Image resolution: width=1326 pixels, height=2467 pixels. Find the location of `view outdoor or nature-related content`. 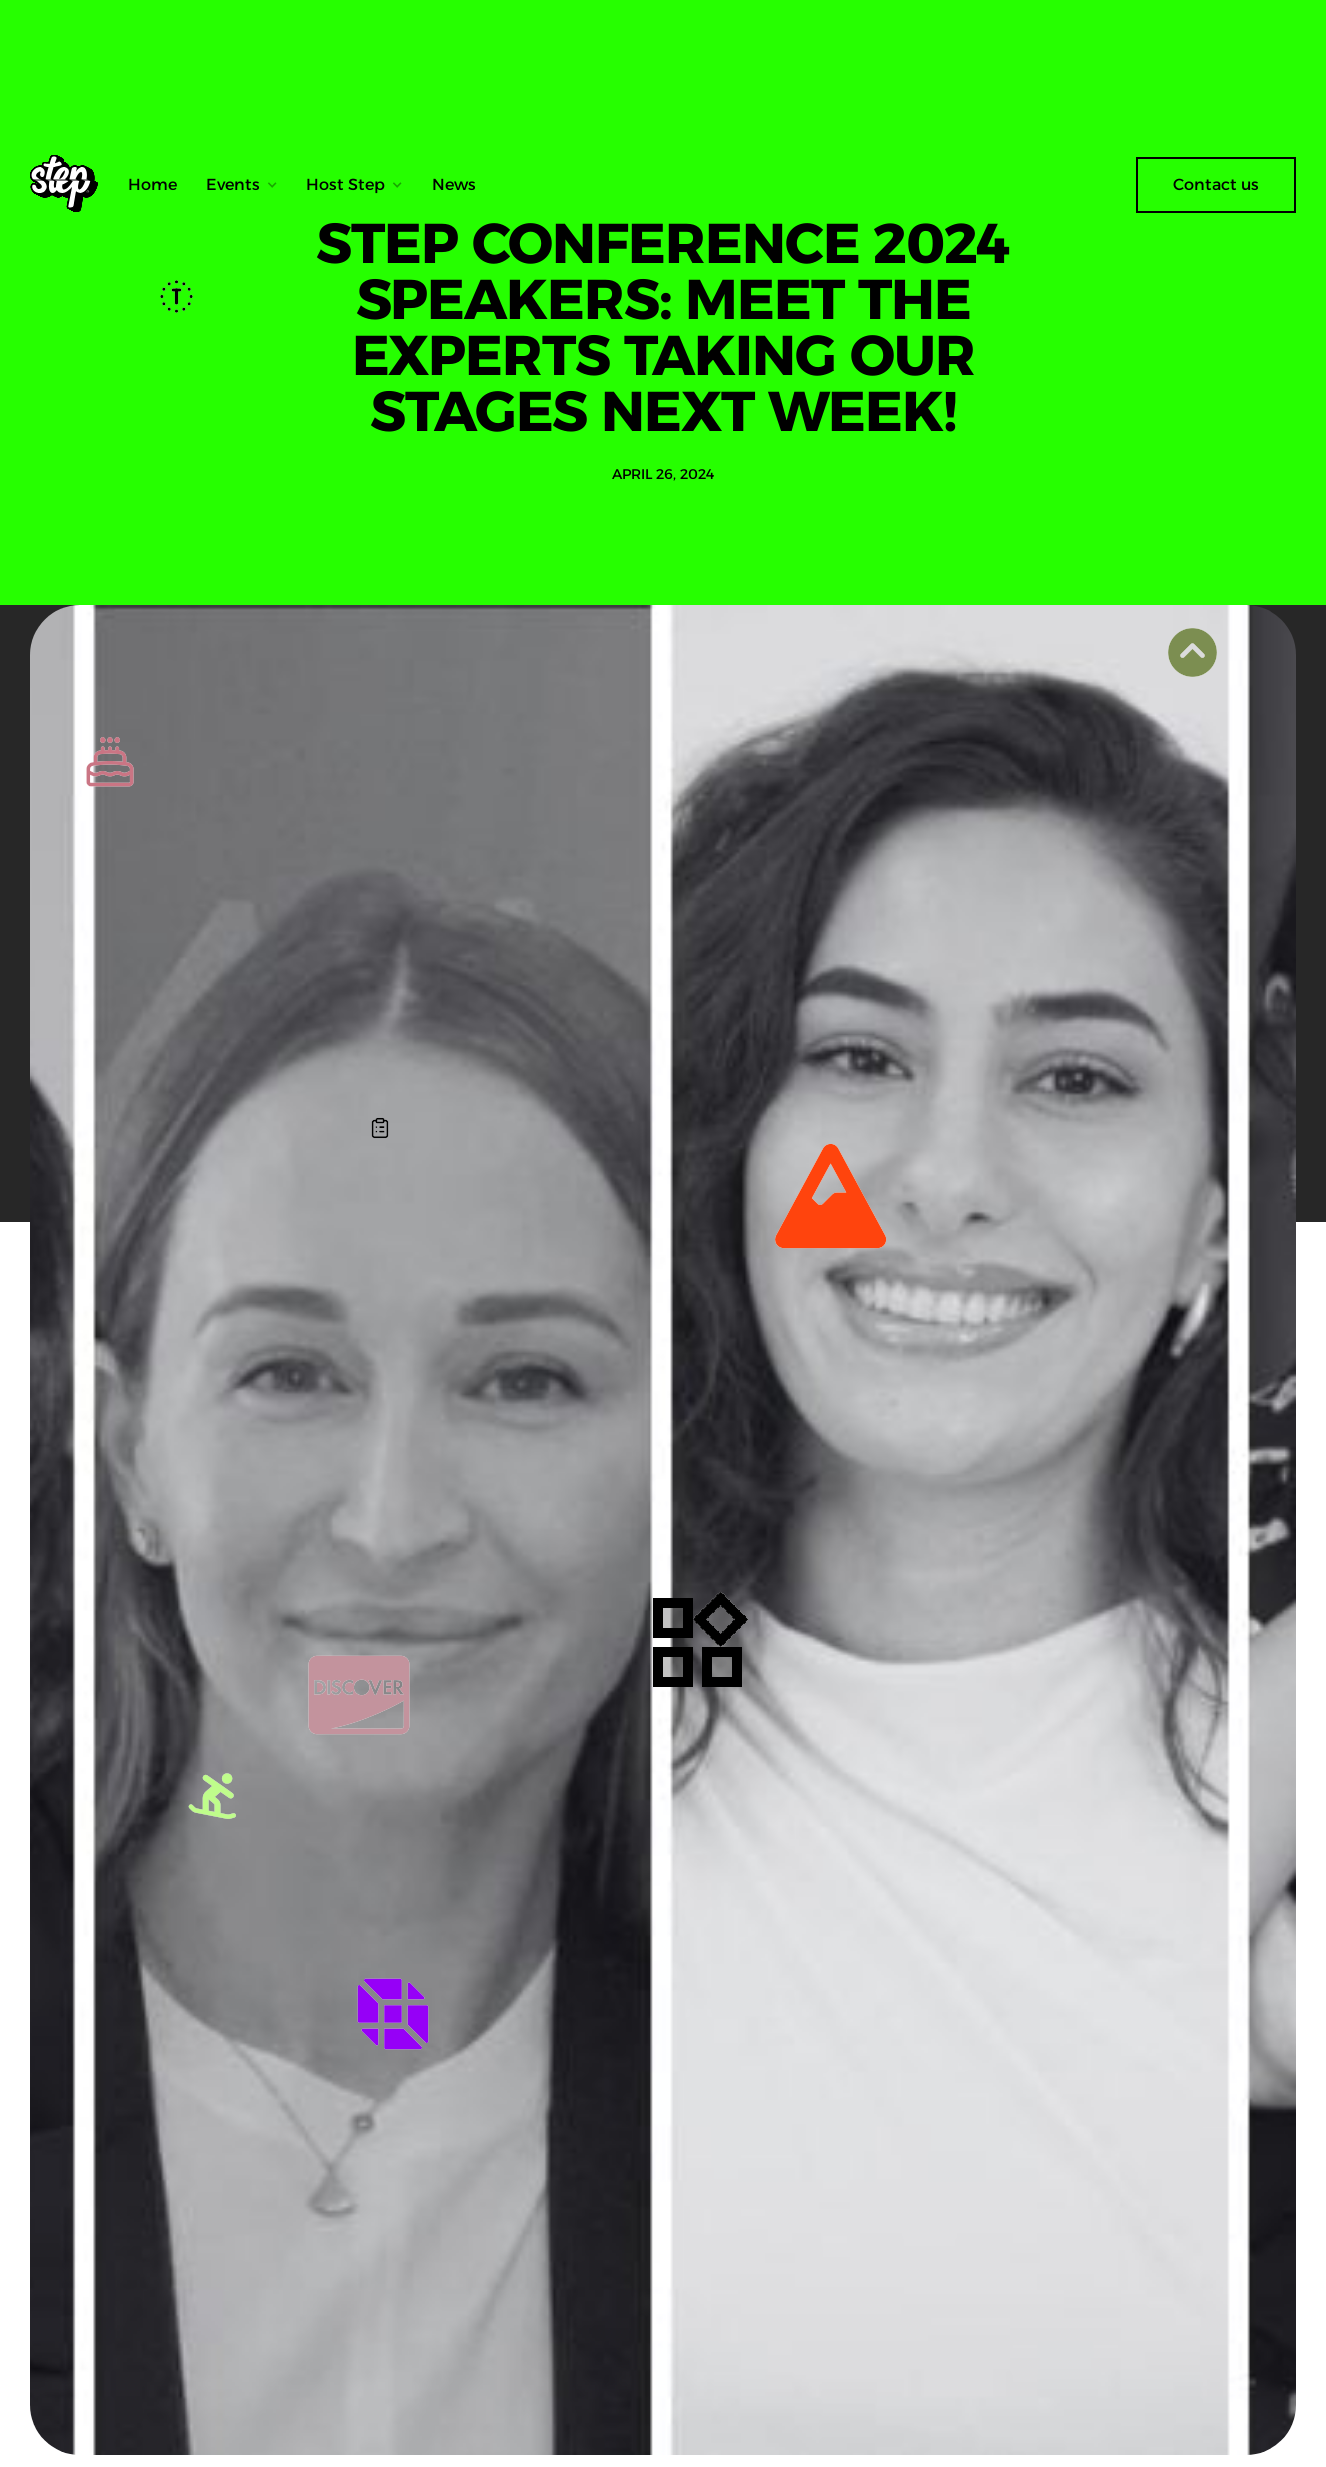

view outdoor or nature-related content is located at coordinates (830, 1199).